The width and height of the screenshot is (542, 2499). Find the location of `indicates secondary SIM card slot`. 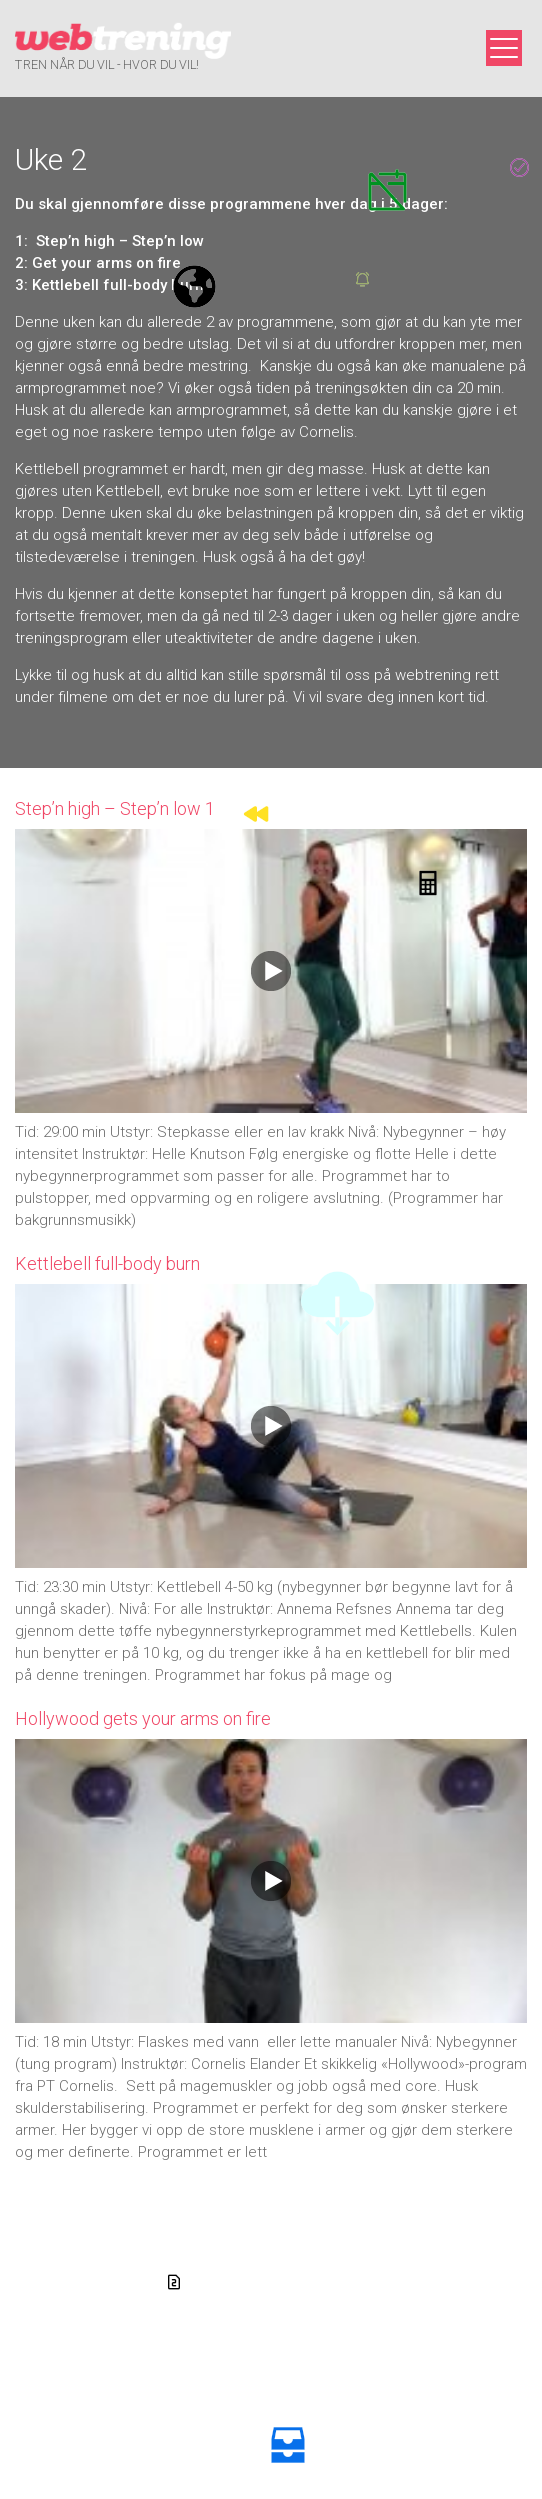

indicates secondary SIM card slot is located at coordinates (174, 2282).